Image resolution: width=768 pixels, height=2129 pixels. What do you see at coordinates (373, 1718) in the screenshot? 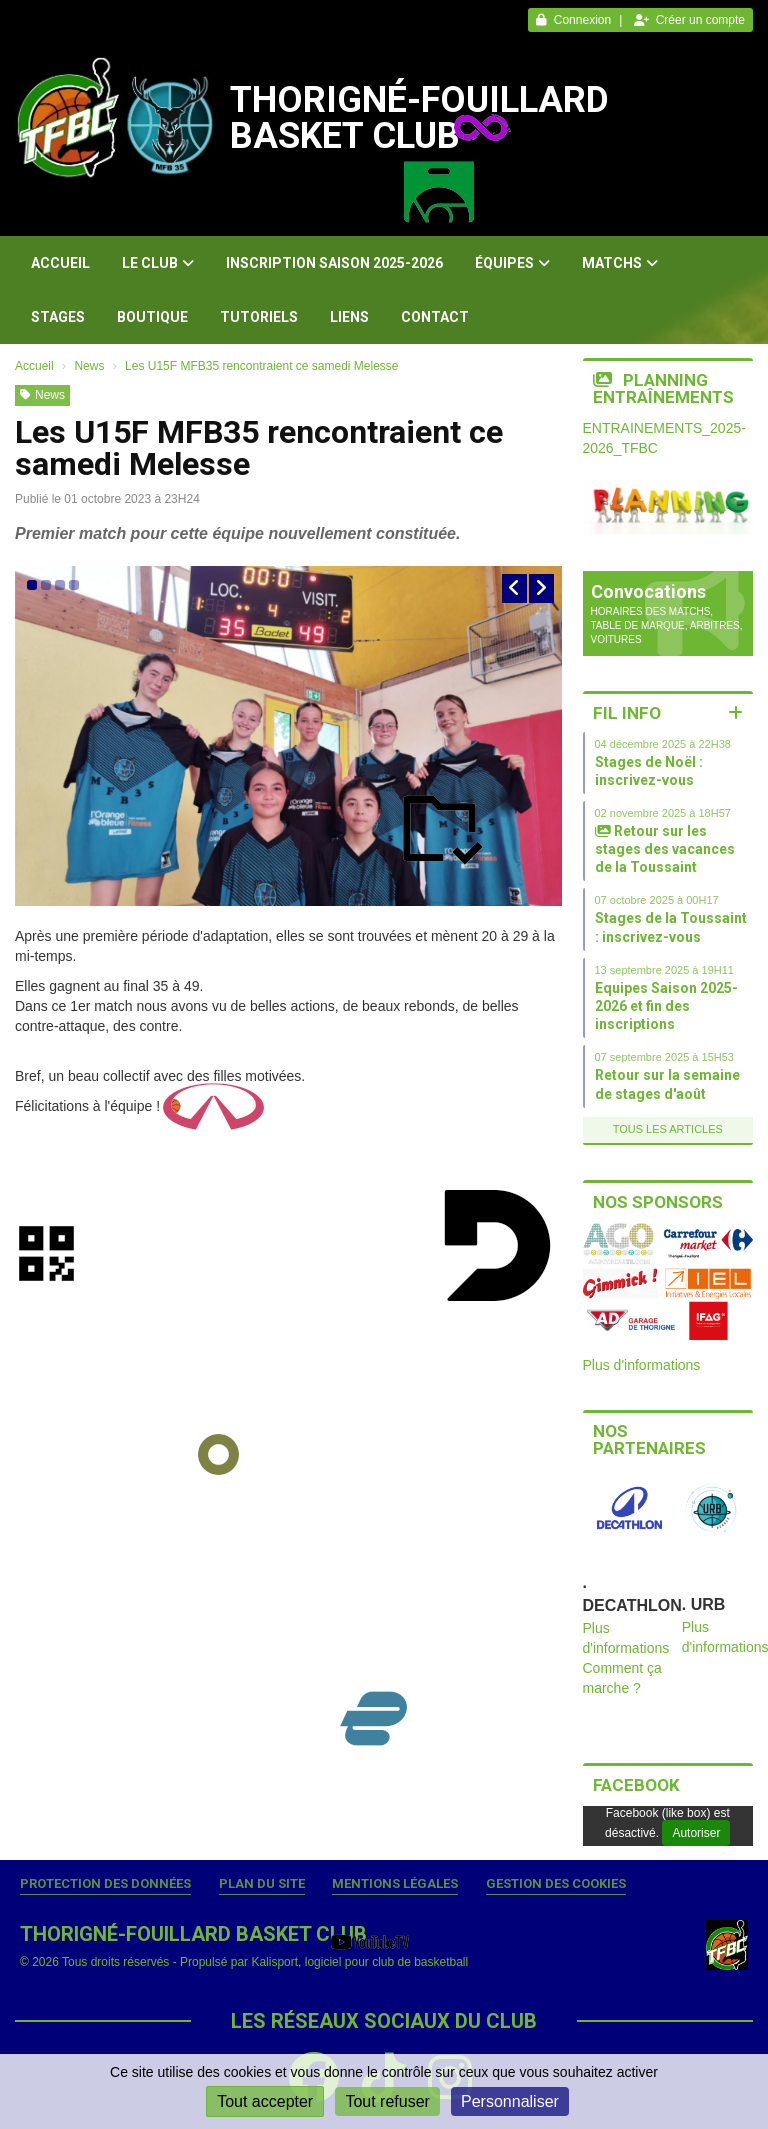
I see `open the ExpressVPN app` at bounding box center [373, 1718].